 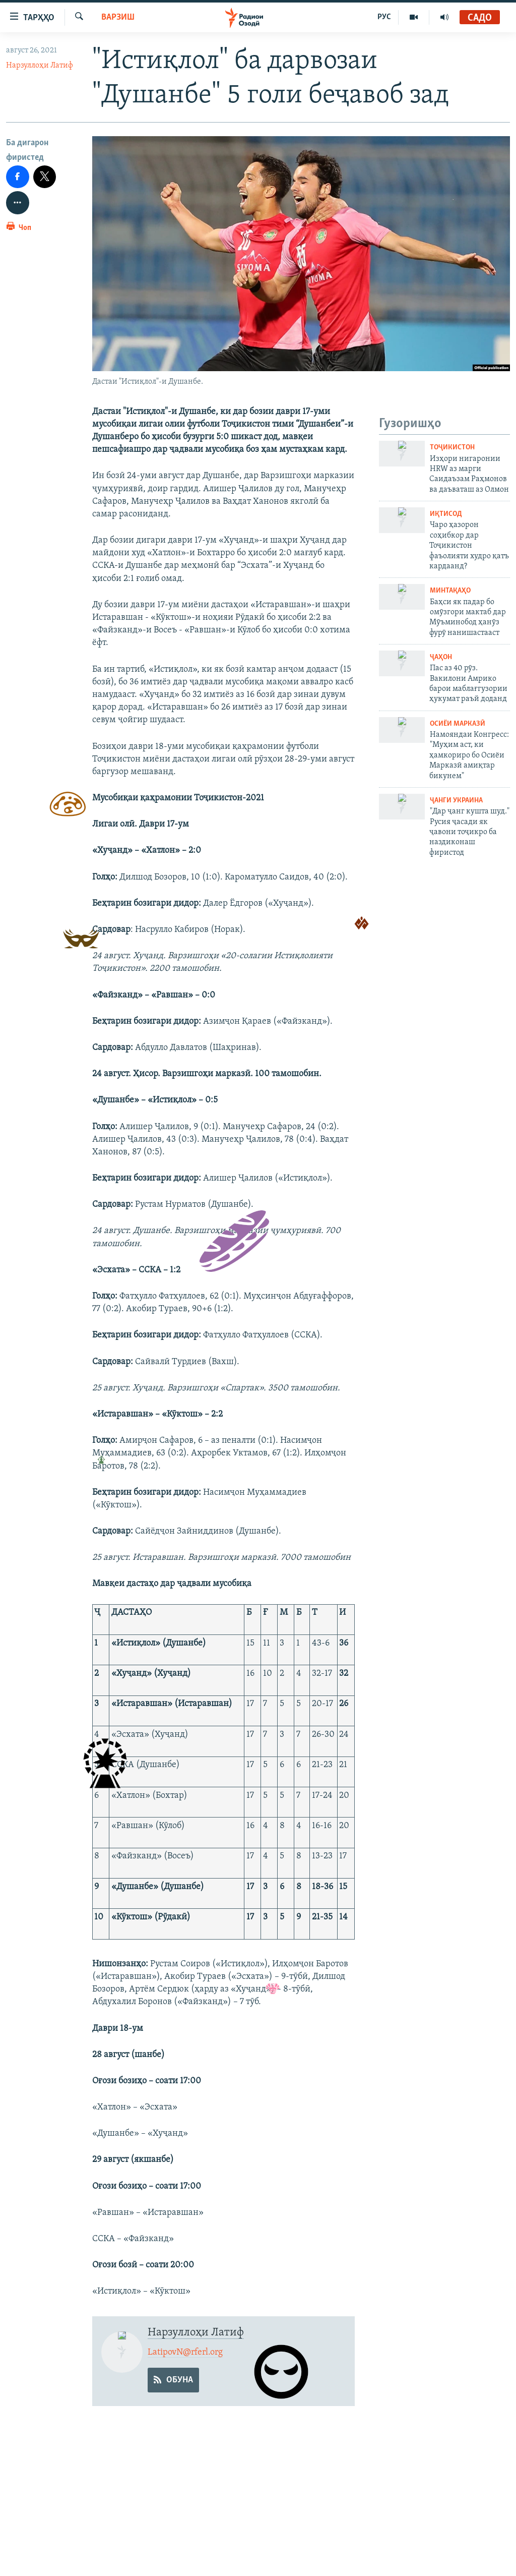 I want to click on indicates overkill or excessive damage in gameplay, so click(x=281, y=2372).